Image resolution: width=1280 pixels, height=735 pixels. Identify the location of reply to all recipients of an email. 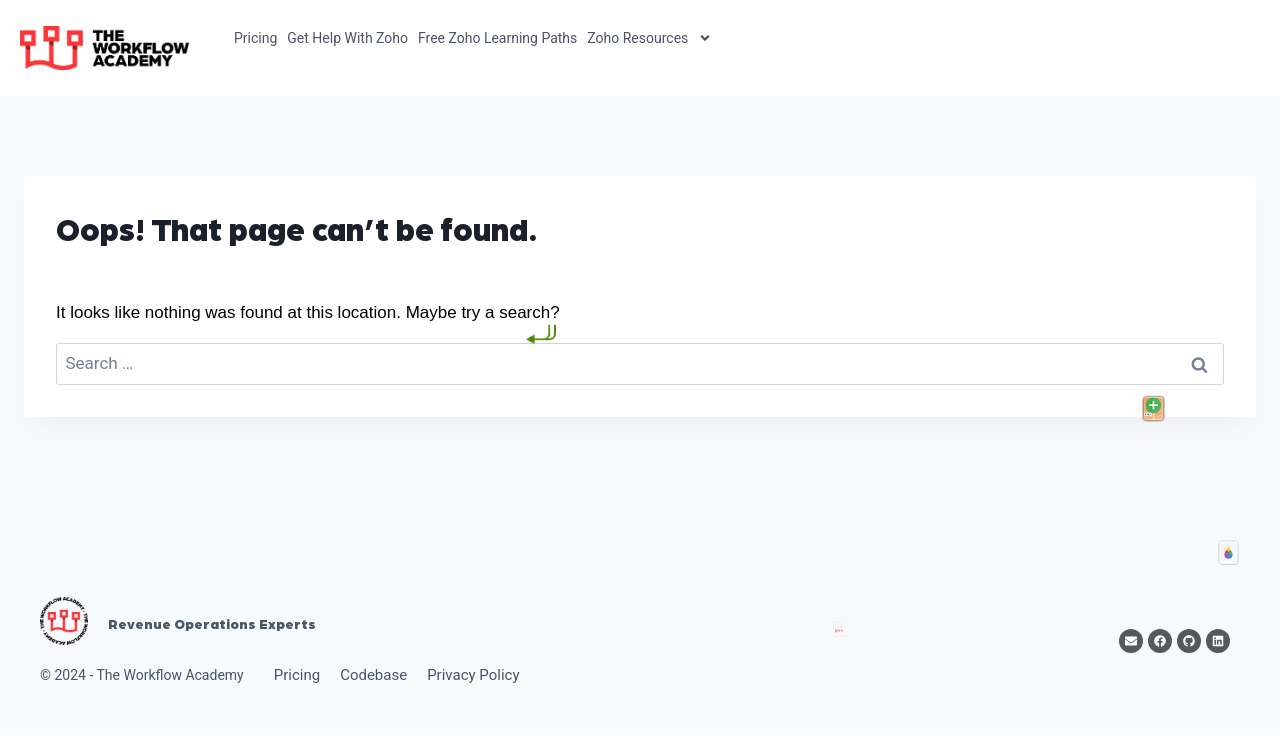
(540, 332).